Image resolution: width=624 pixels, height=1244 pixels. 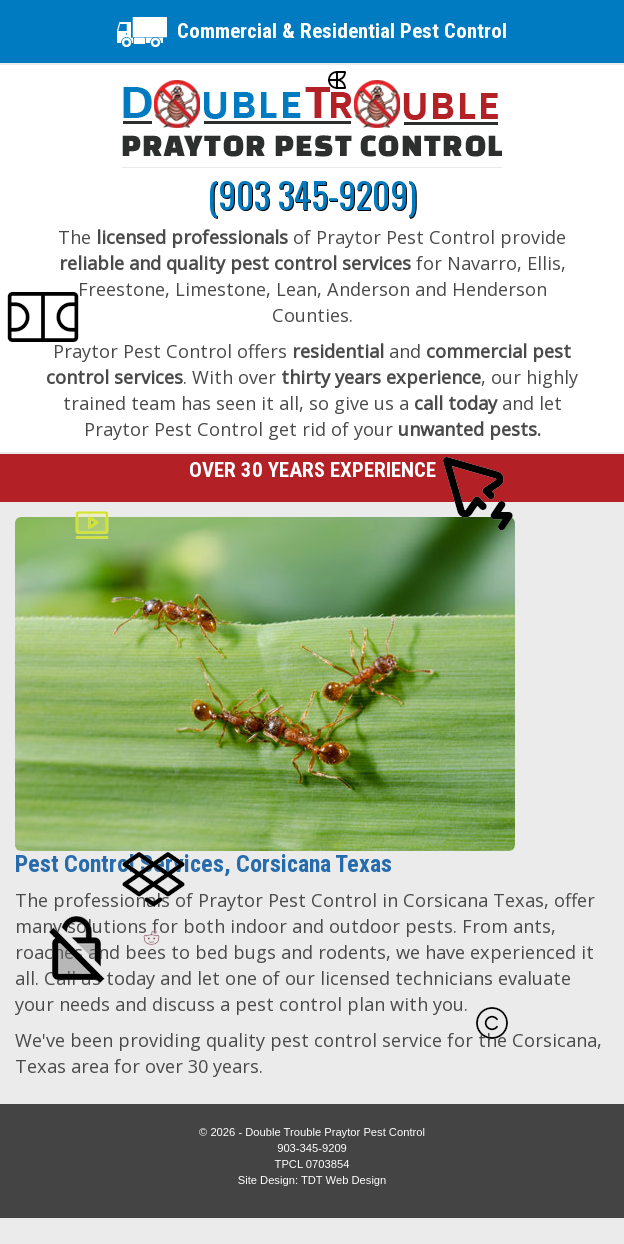 What do you see at coordinates (476, 490) in the screenshot?
I see `cursor with active click or interaction` at bounding box center [476, 490].